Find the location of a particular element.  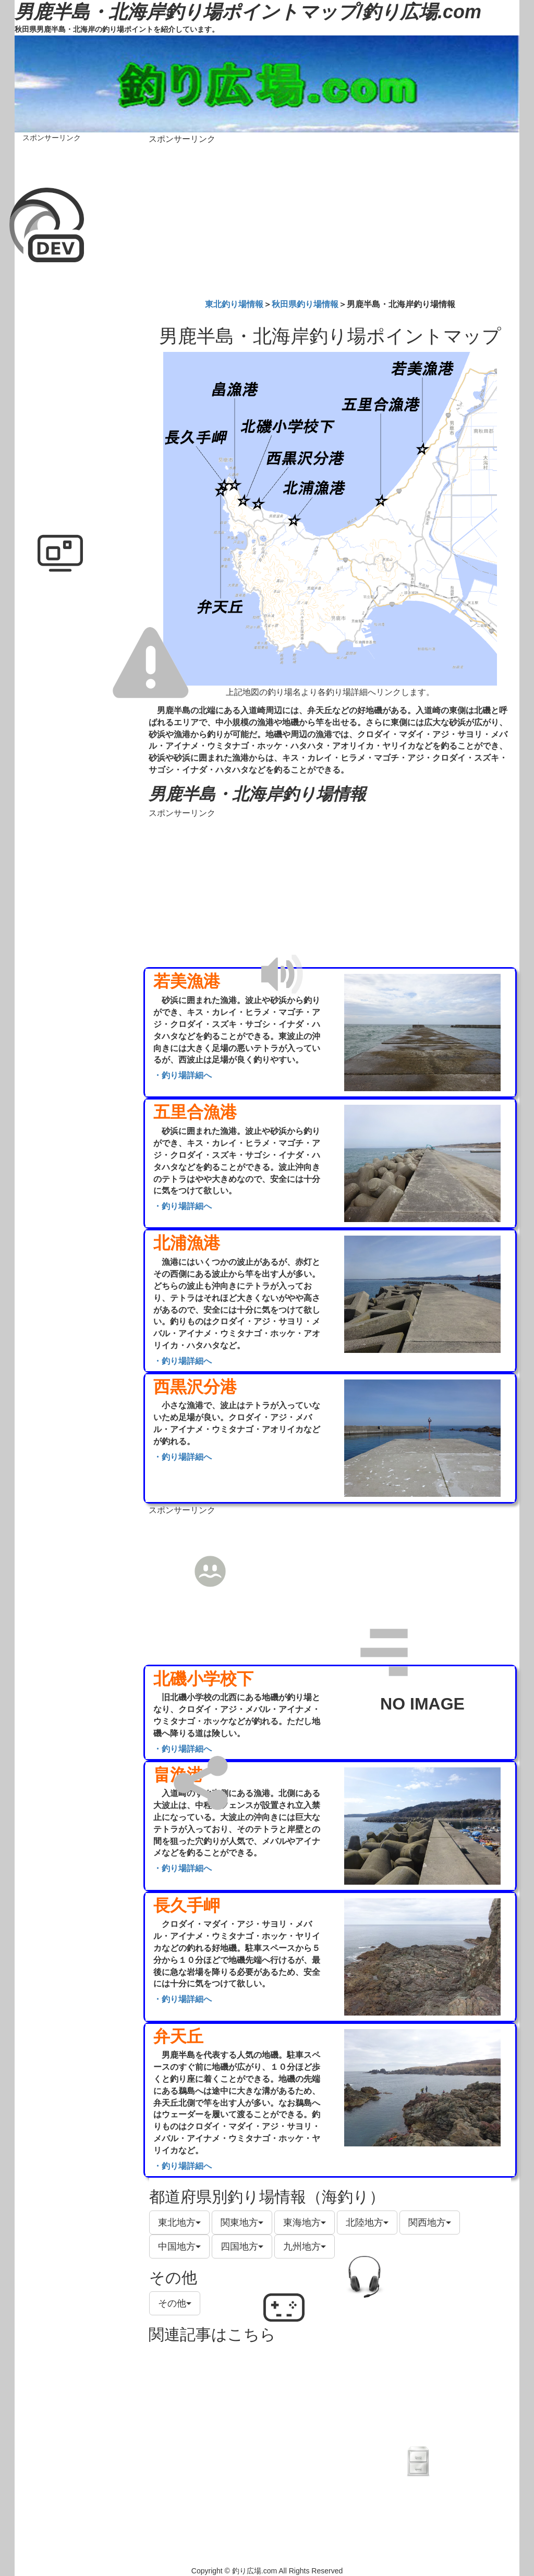

open the file manager application is located at coordinates (418, 2462).